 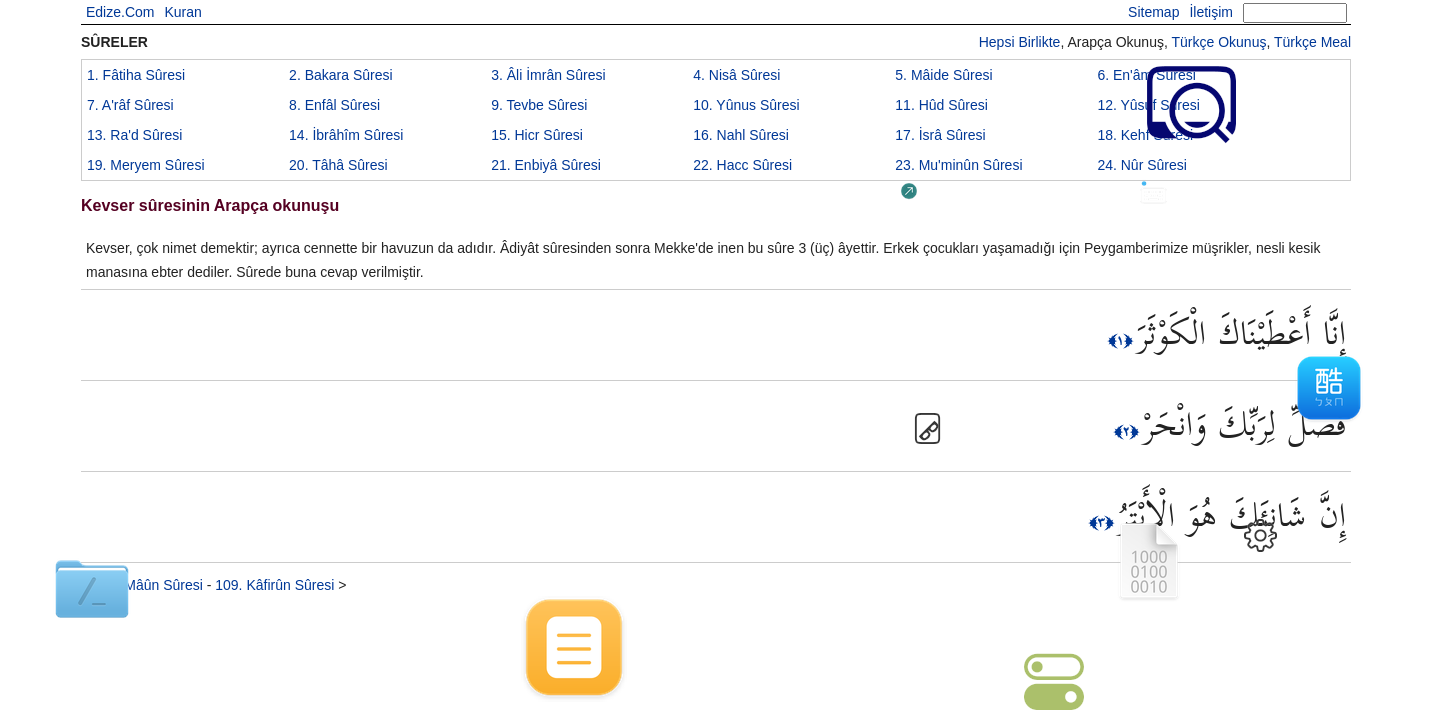 What do you see at coordinates (1153, 192) in the screenshot?
I see `virtual keyboard is currently active` at bounding box center [1153, 192].